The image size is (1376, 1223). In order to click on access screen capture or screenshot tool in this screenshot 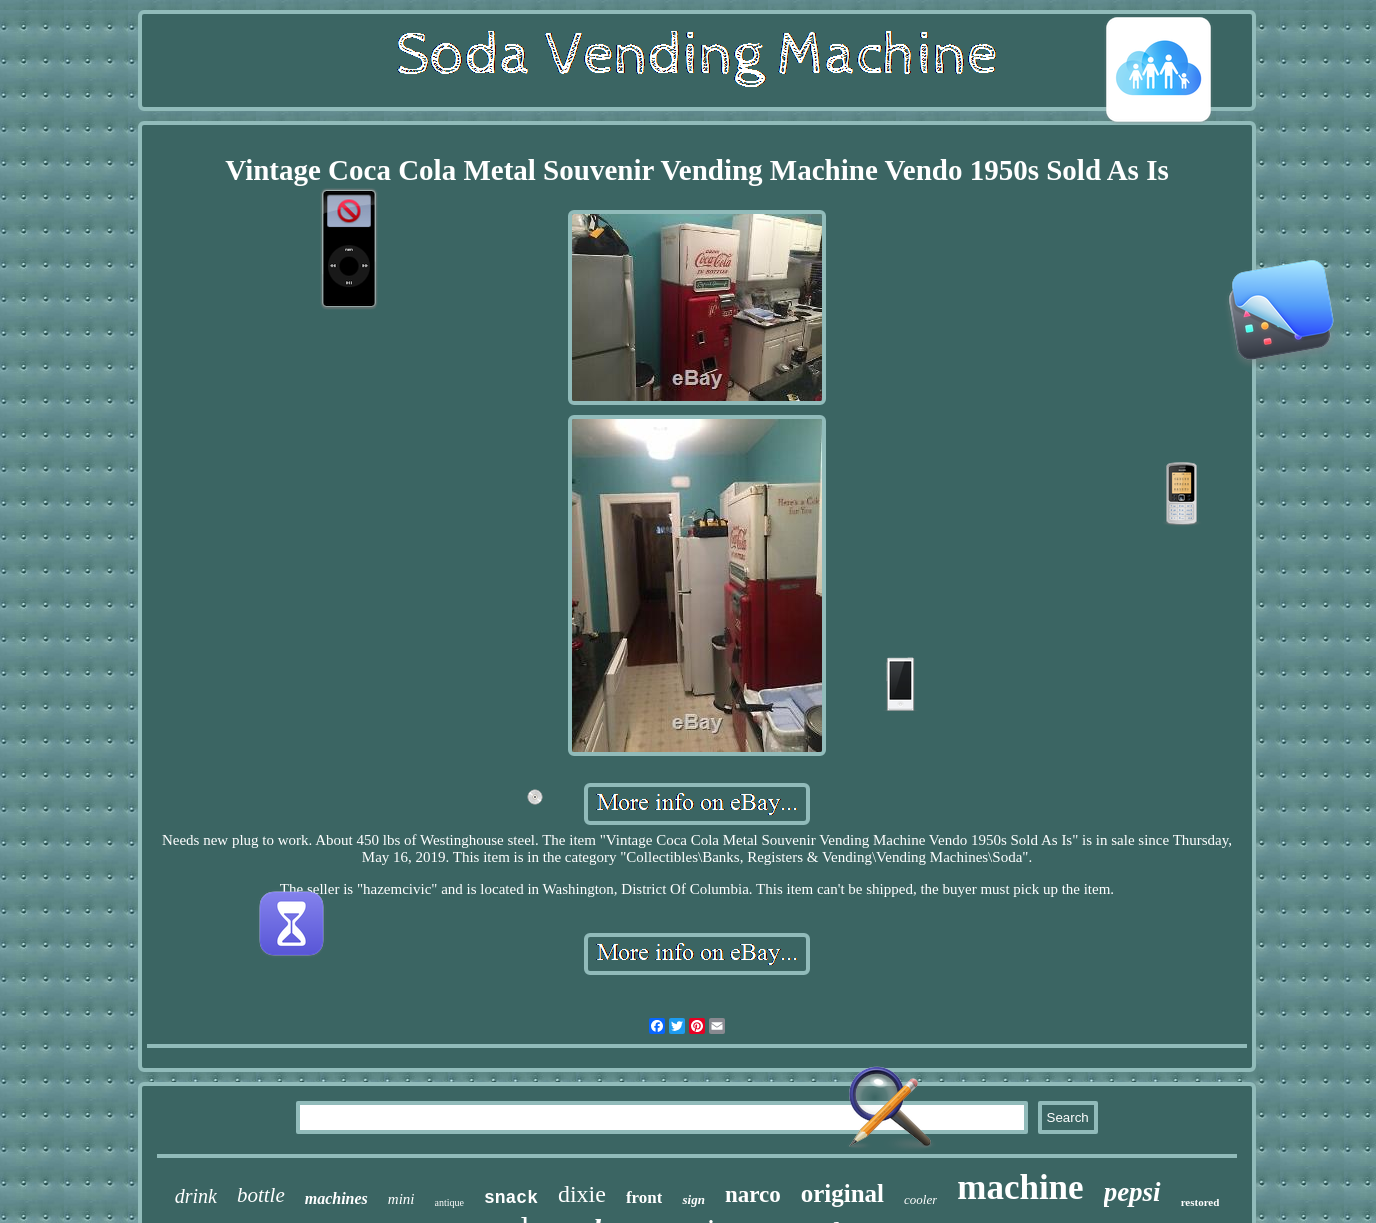, I will do `click(1280, 312)`.